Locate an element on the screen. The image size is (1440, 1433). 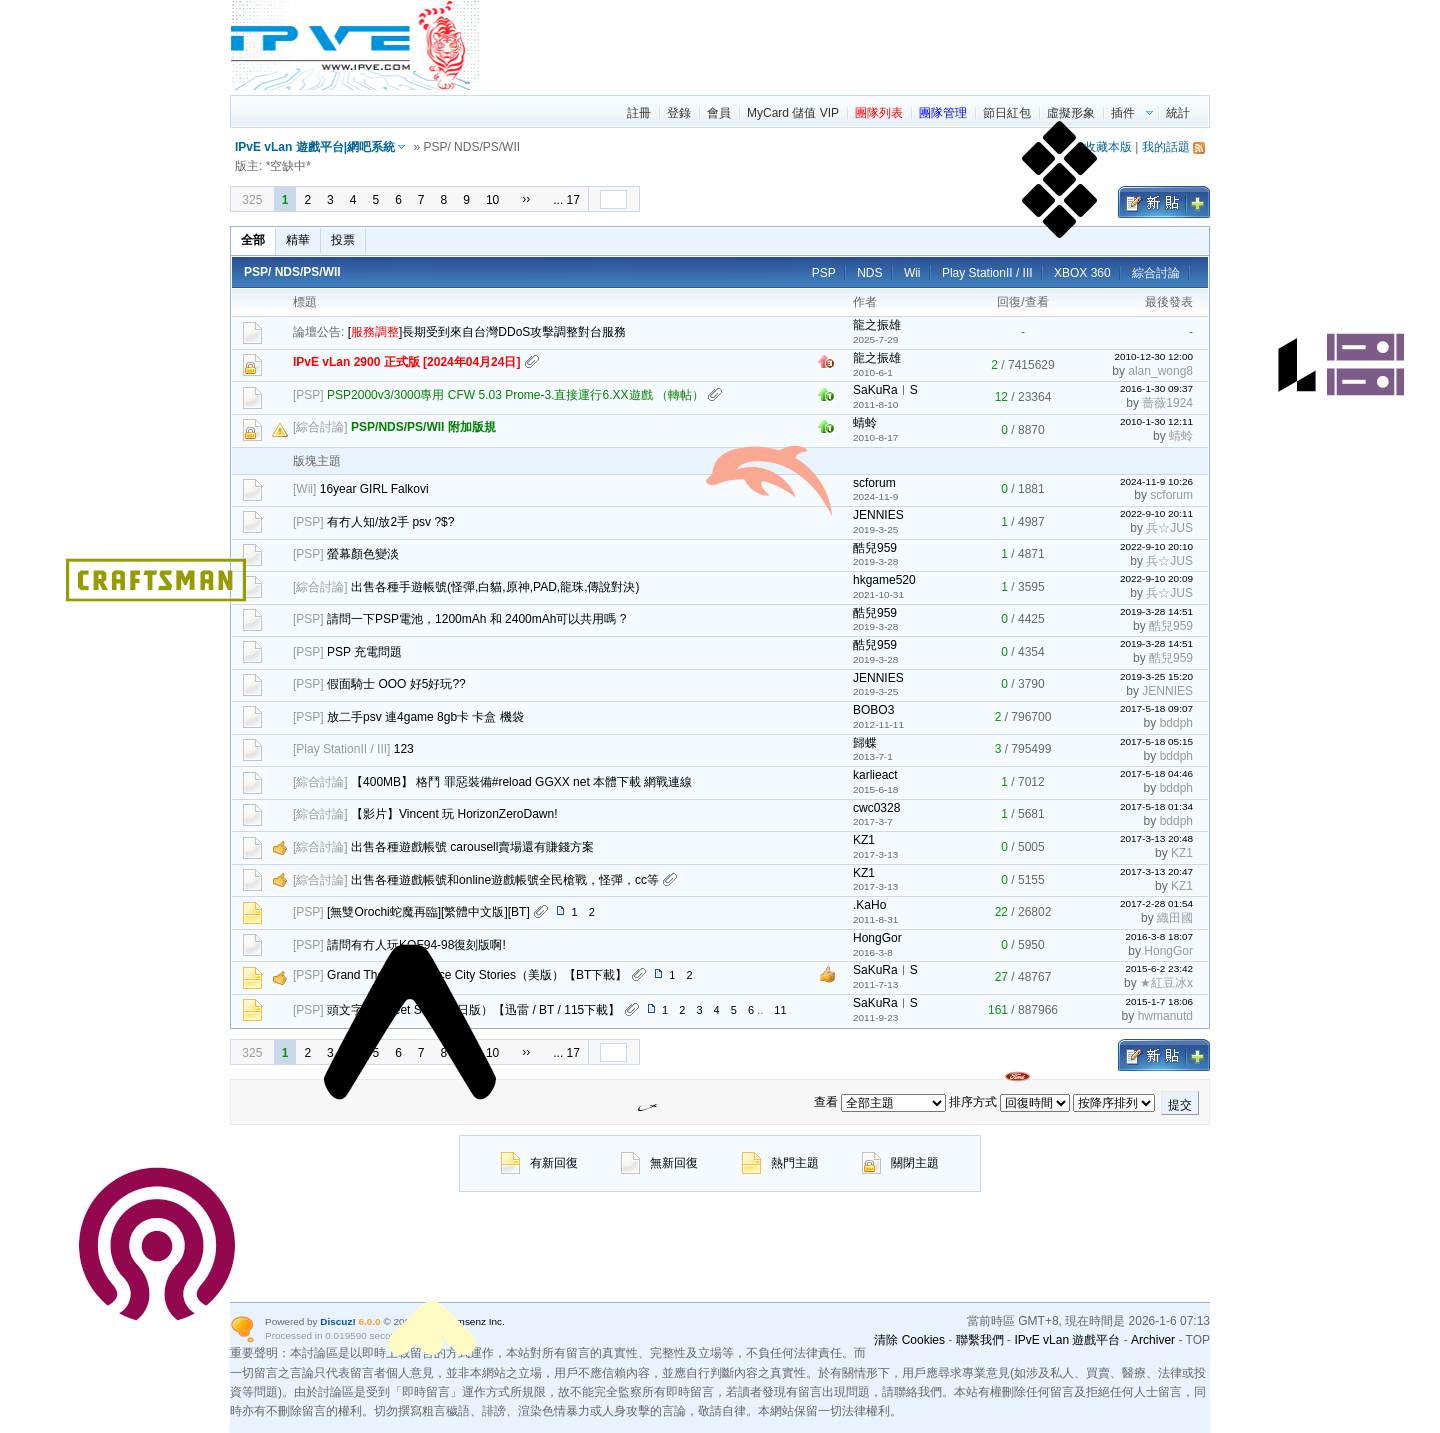
lucid software company logo is located at coordinates (1297, 365).